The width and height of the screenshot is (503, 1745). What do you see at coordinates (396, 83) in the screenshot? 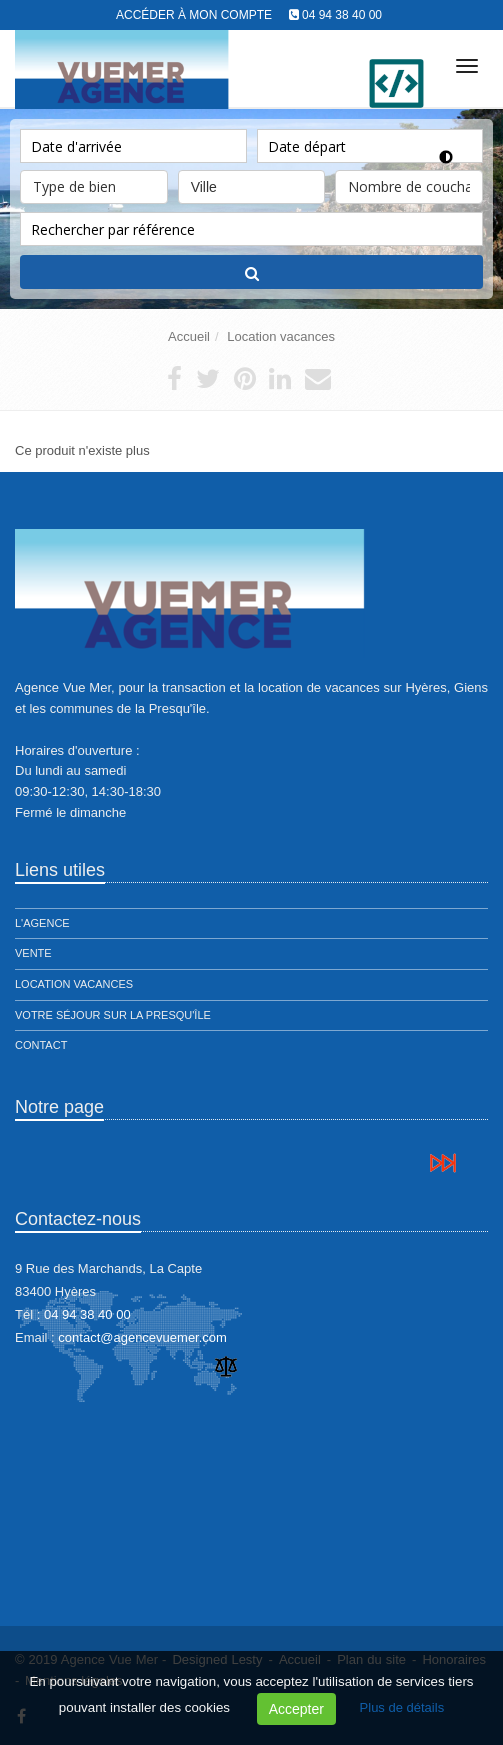
I see `view or edit source code` at bounding box center [396, 83].